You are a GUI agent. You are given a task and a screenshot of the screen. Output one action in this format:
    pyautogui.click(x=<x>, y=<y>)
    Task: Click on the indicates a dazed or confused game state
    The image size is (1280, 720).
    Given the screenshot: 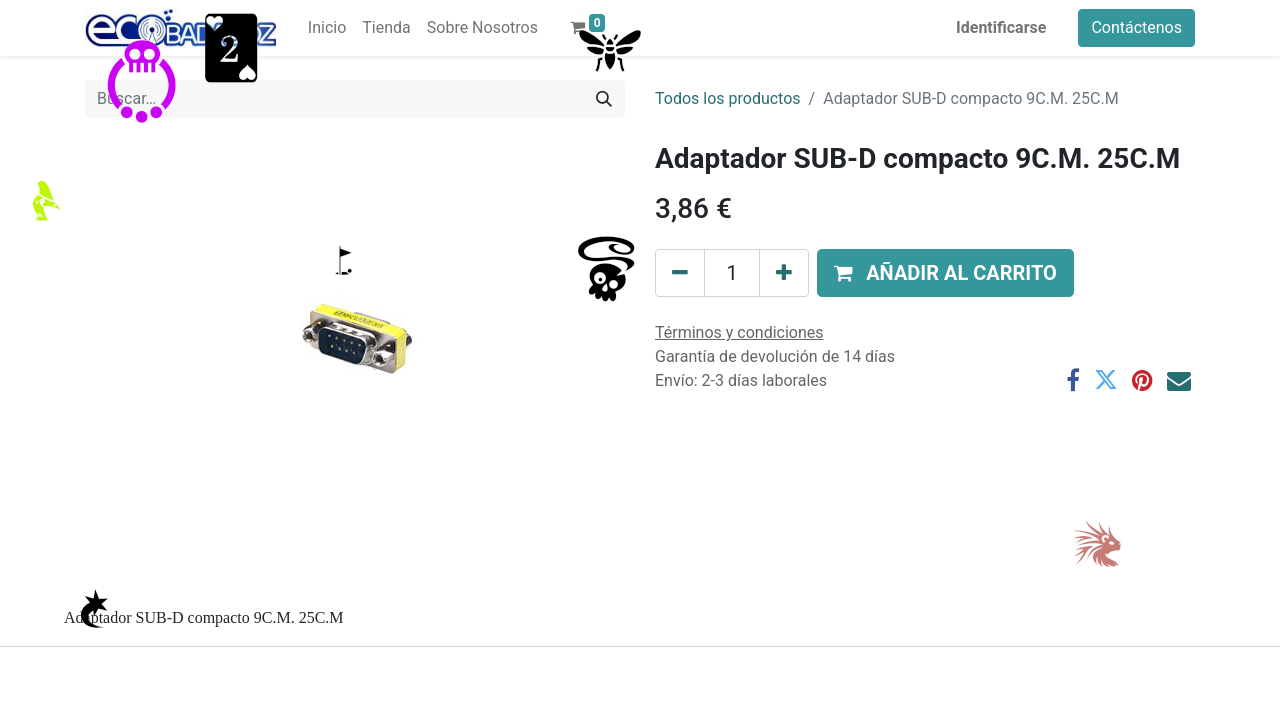 What is the action you would take?
    pyautogui.click(x=608, y=269)
    